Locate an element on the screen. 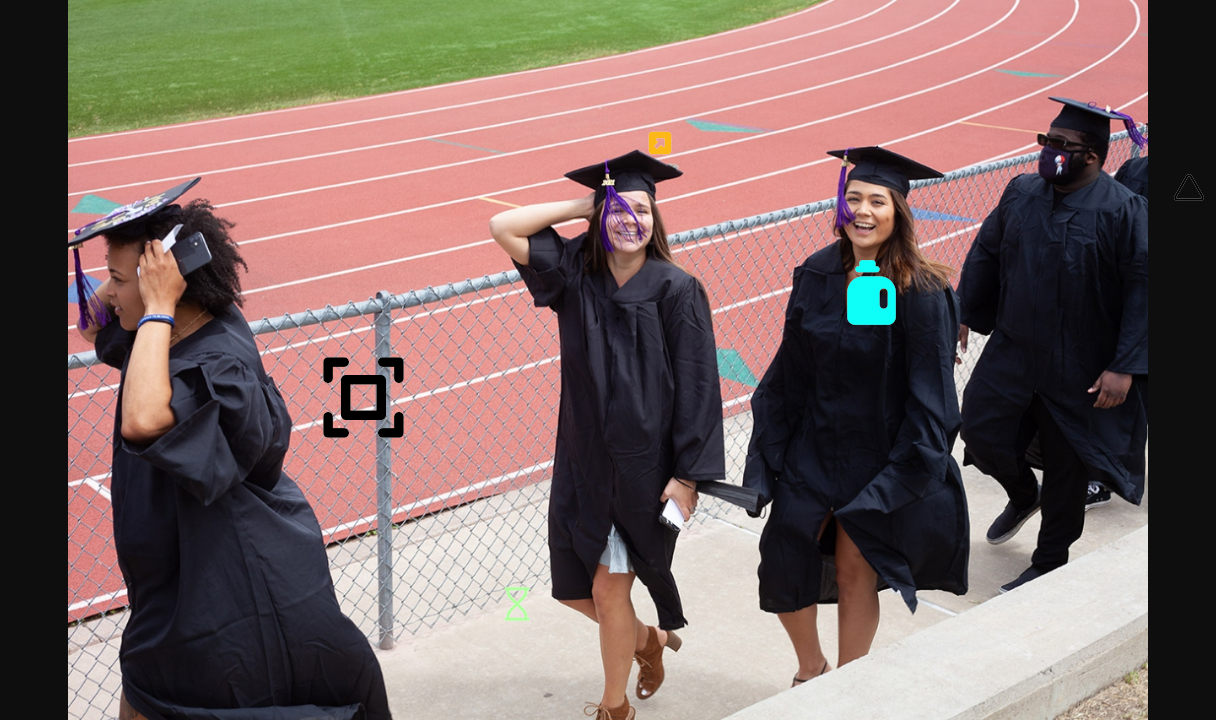  scan a QR code or barcode is located at coordinates (363, 397).